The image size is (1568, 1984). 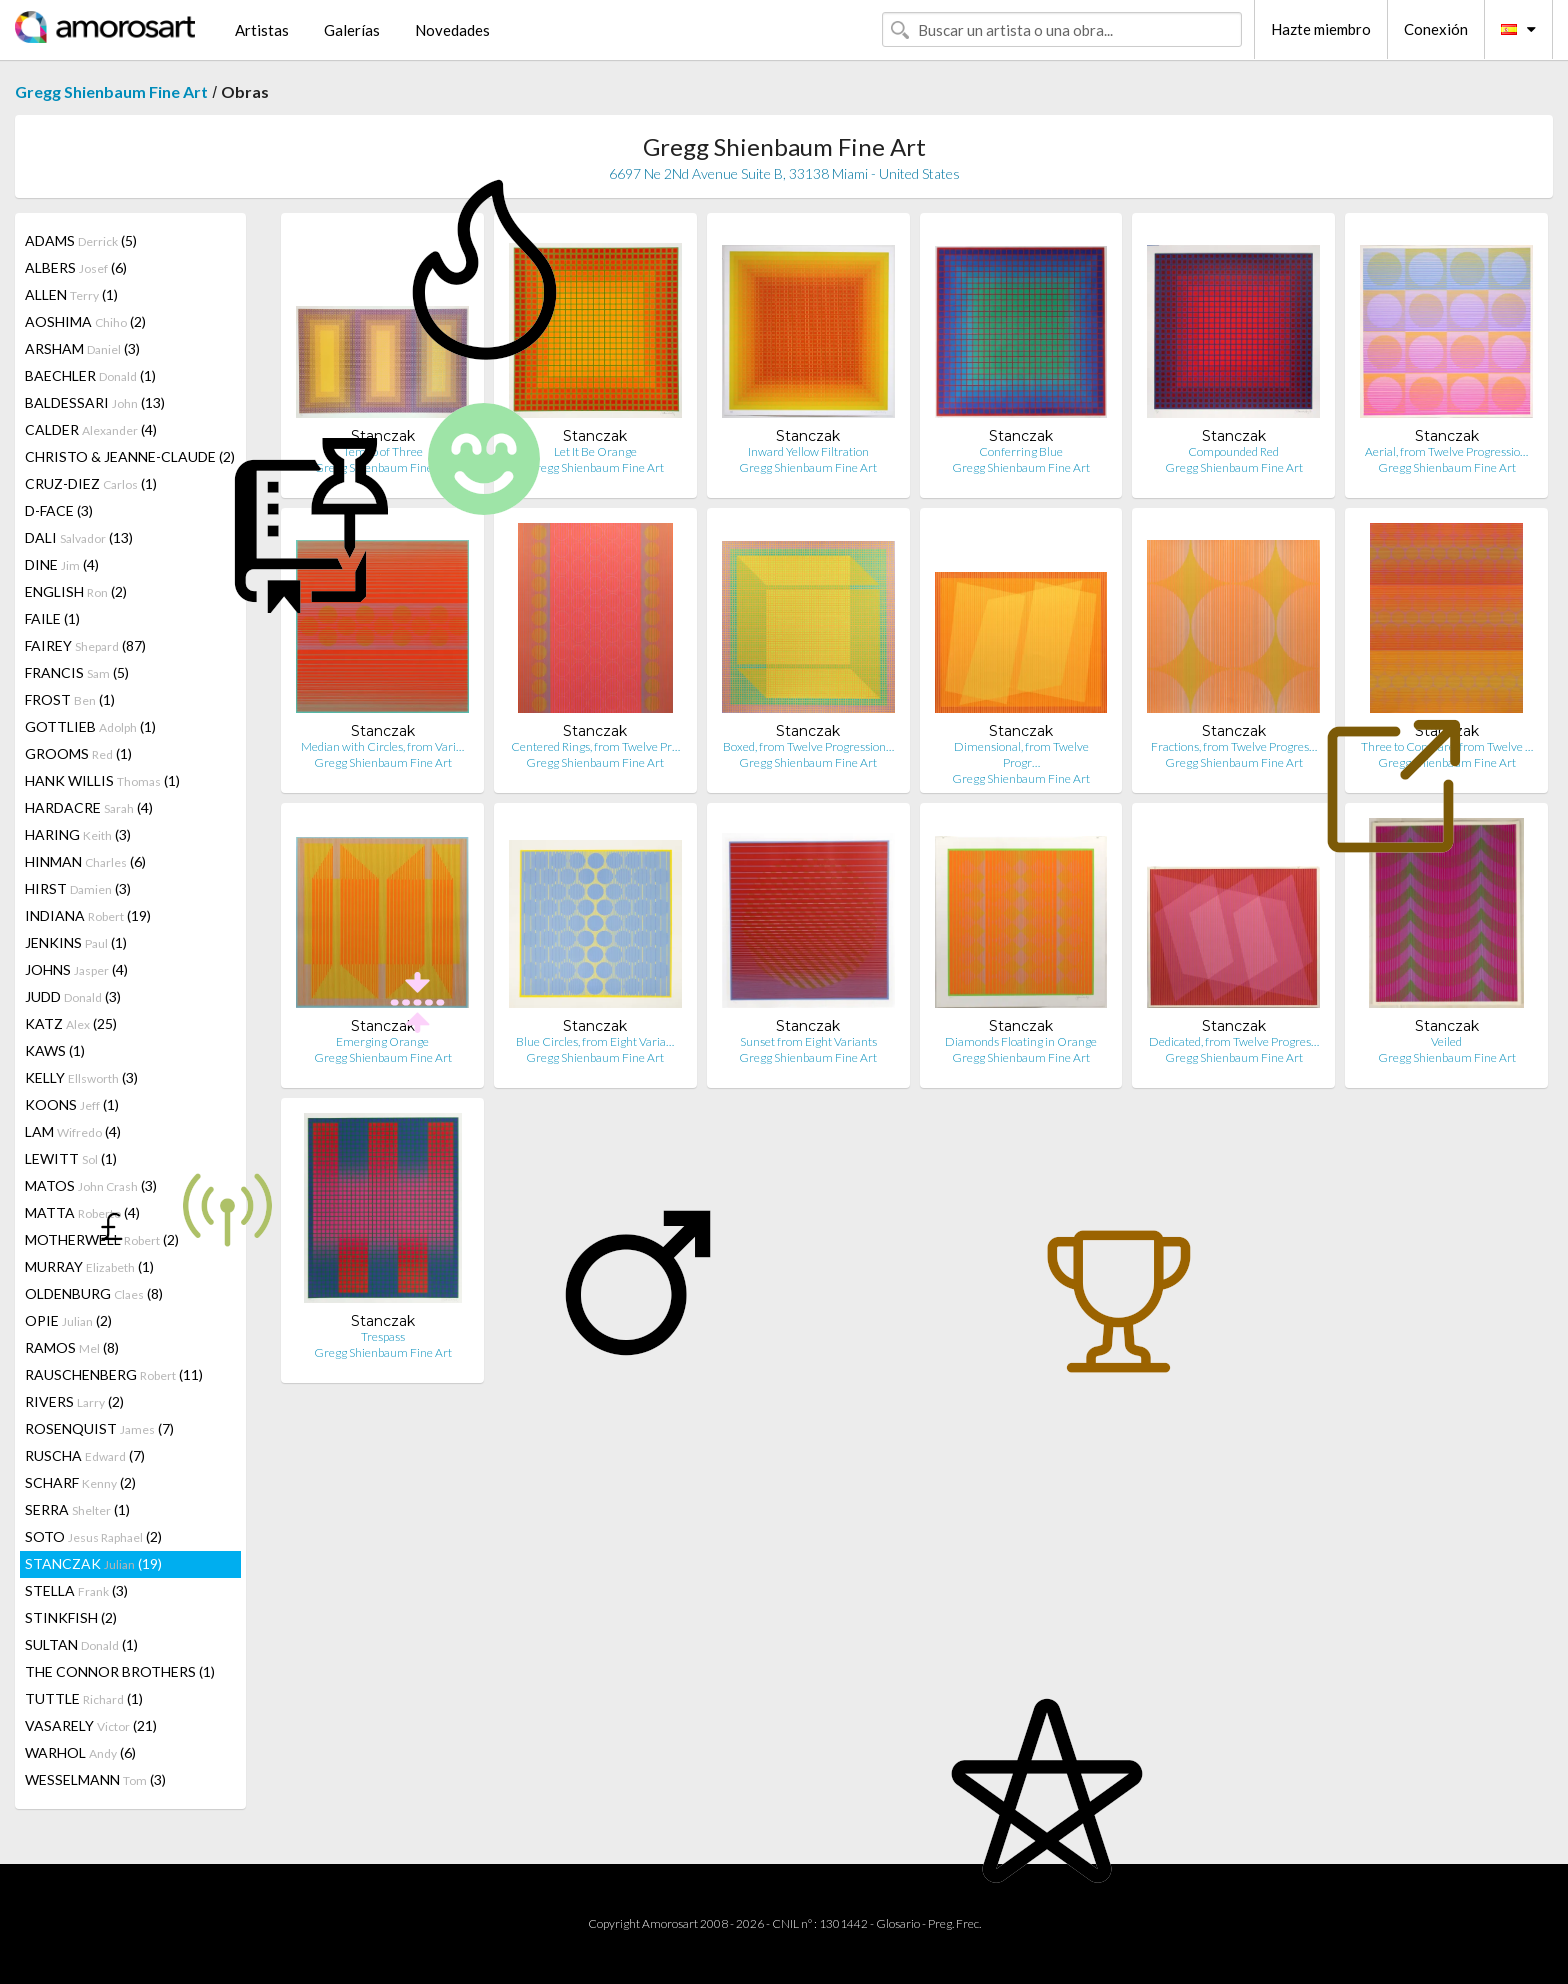 What do you see at coordinates (1118, 1301) in the screenshot?
I see `view achievements or awards` at bounding box center [1118, 1301].